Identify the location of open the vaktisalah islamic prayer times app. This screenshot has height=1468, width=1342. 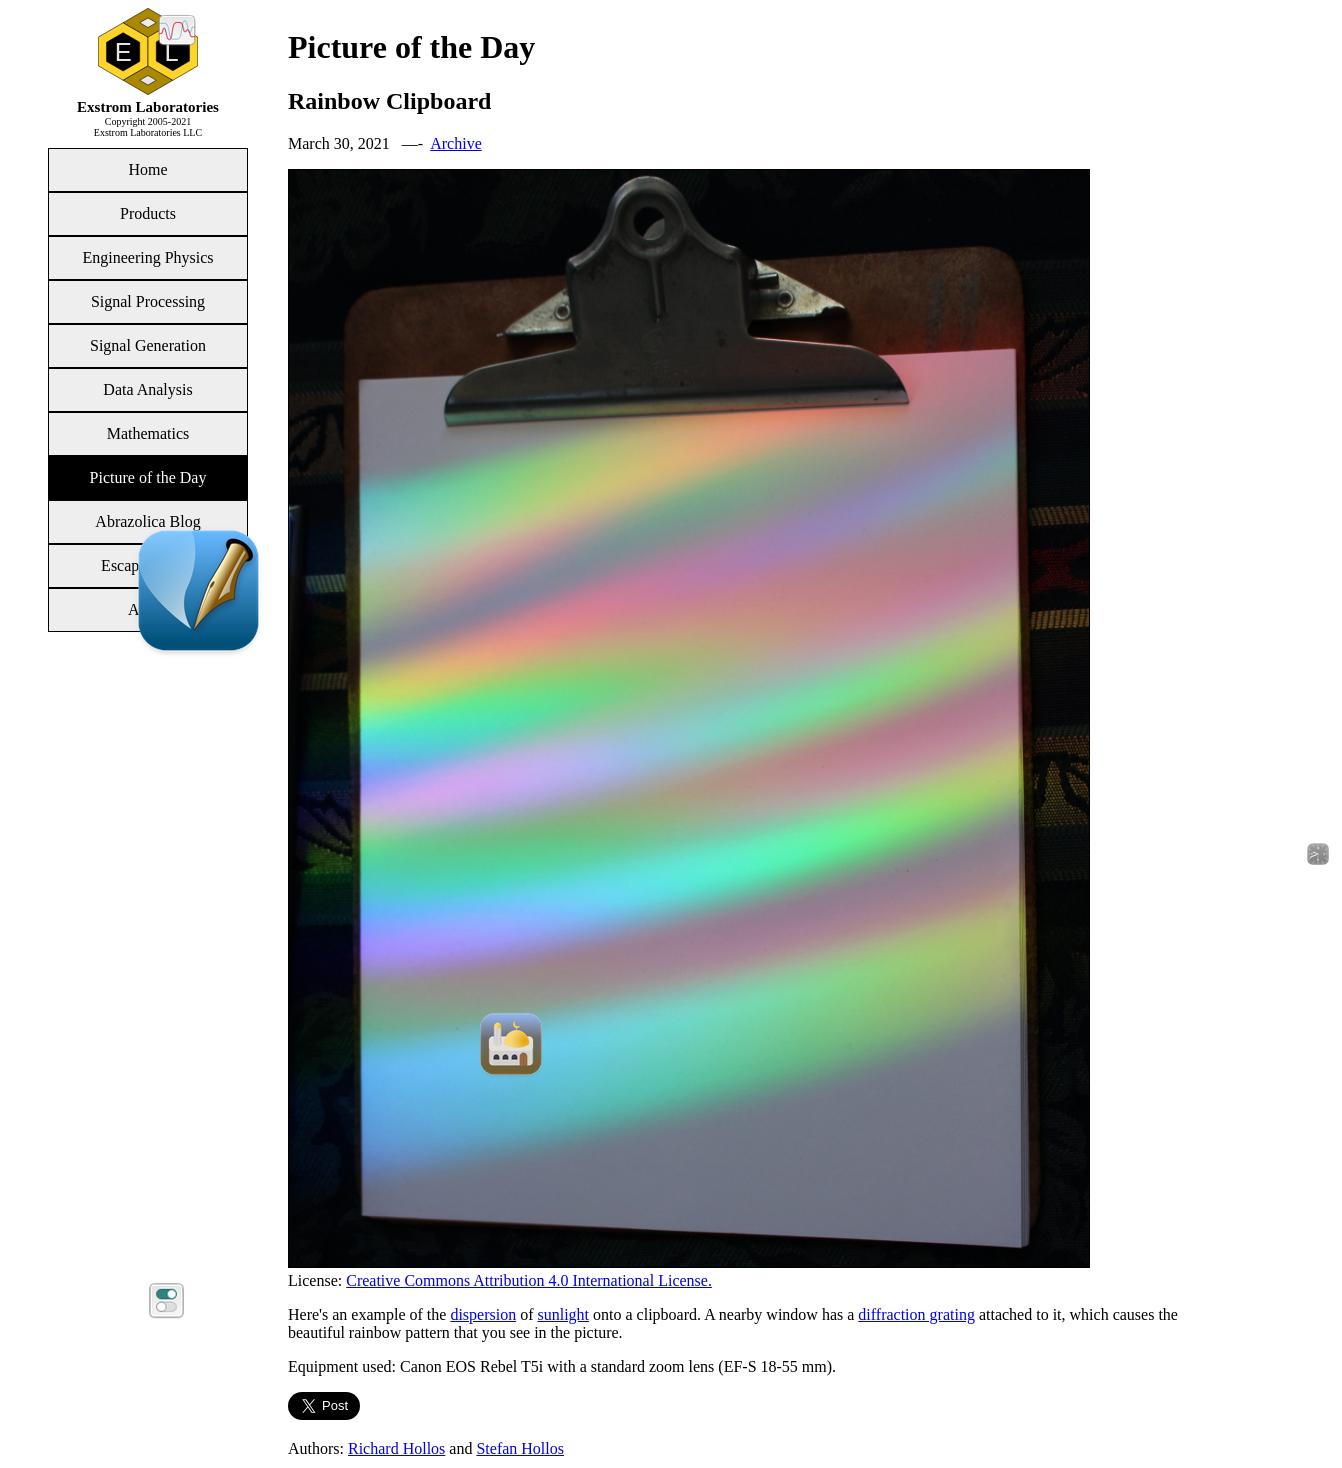
(511, 1044).